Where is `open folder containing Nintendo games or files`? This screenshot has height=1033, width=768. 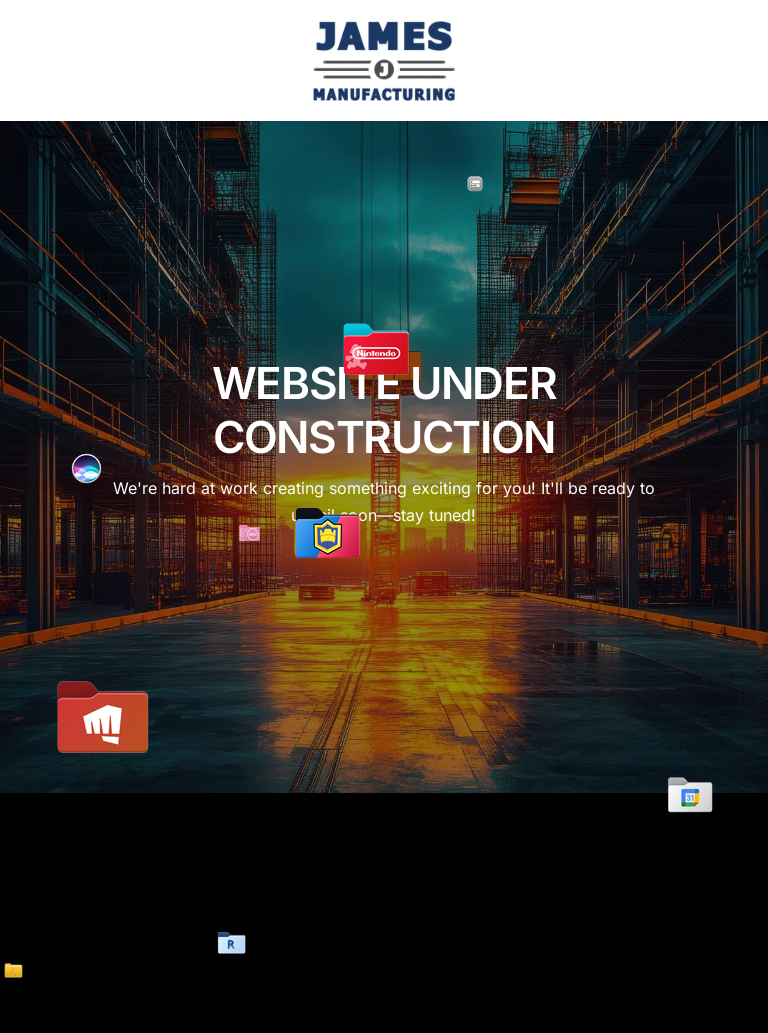 open folder containing Nintendo games or files is located at coordinates (376, 351).